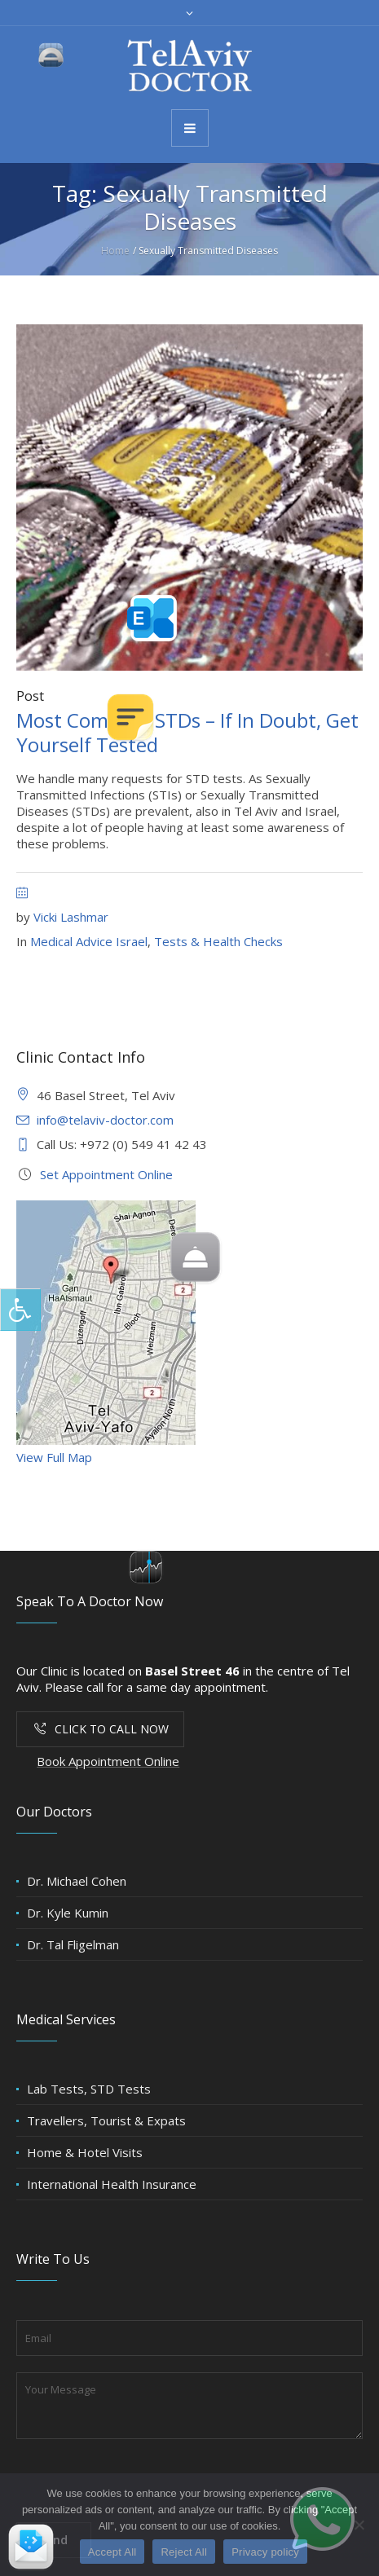  What do you see at coordinates (31, 2547) in the screenshot?
I see `open sieve mail filter editor` at bounding box center [31, 2547].